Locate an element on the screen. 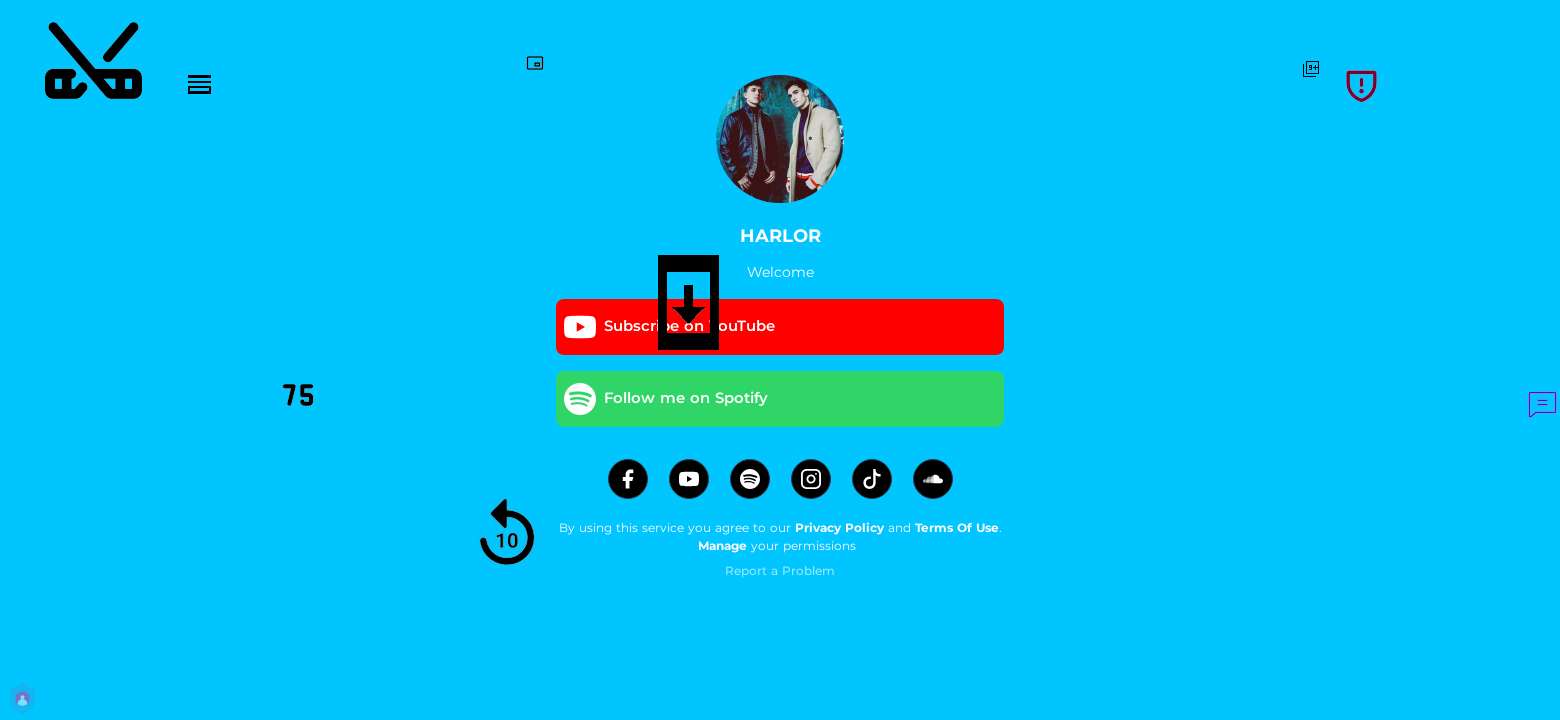 The image size is (1560, 720). split view horizontally is located at coordinates (199, 84).